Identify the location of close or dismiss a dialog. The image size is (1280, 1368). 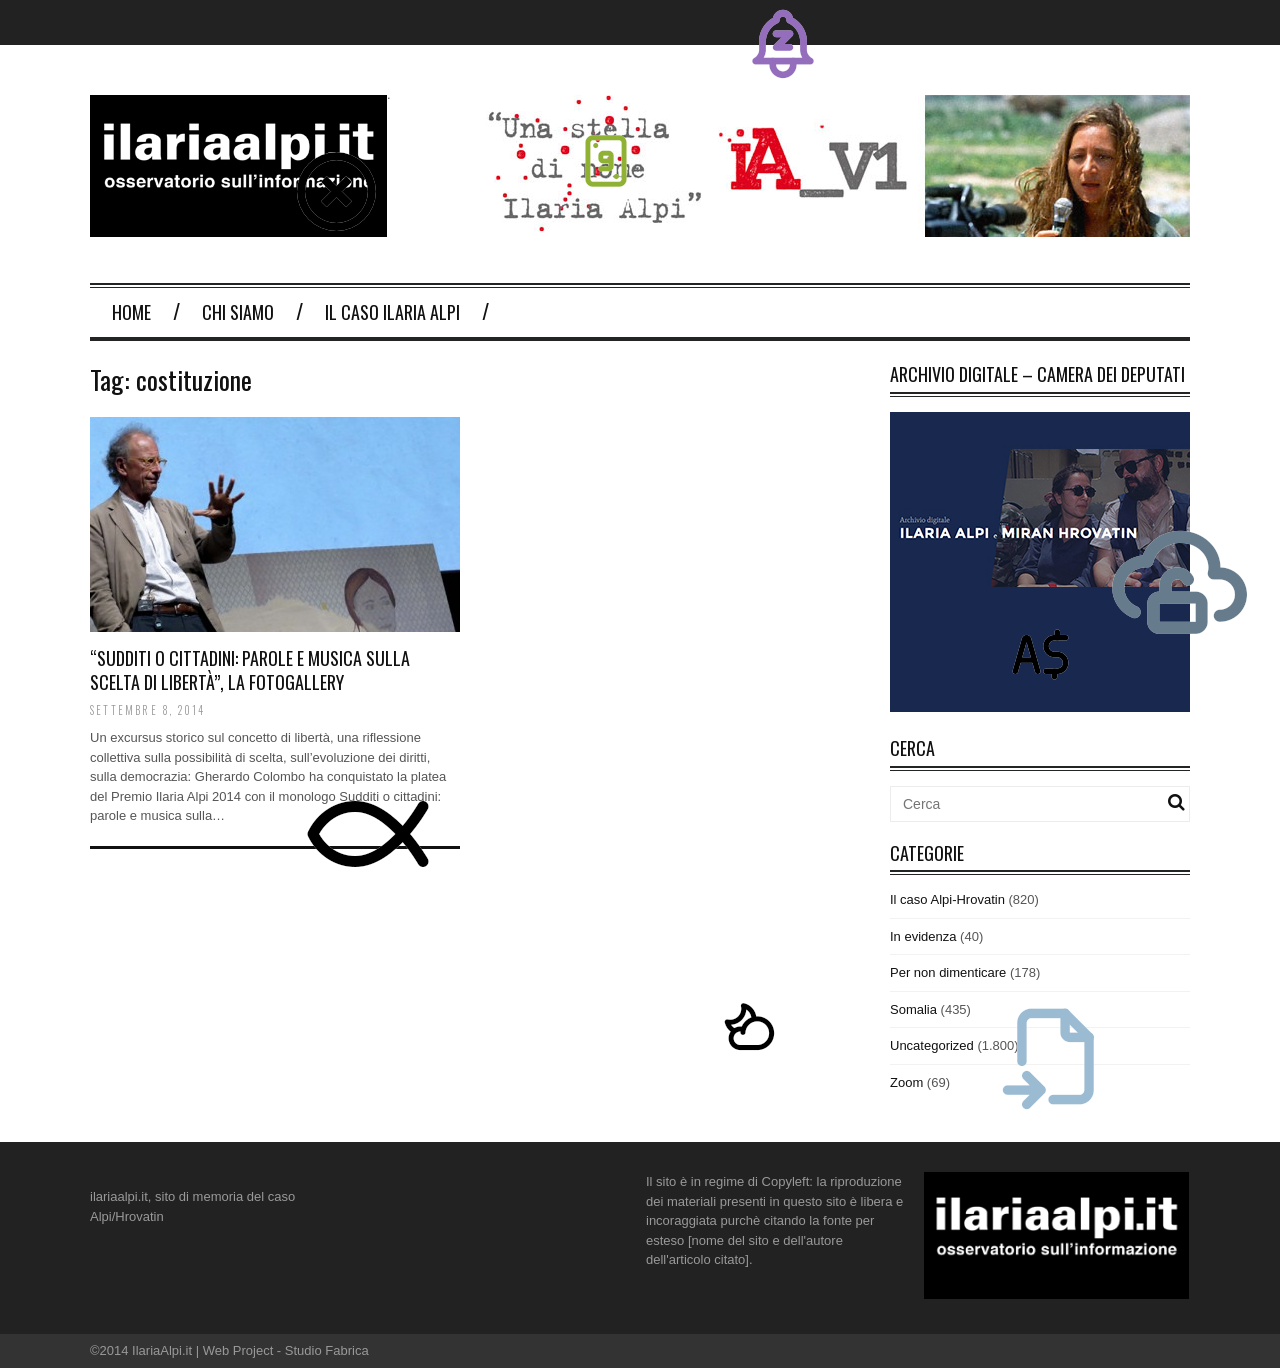
(336, 191).